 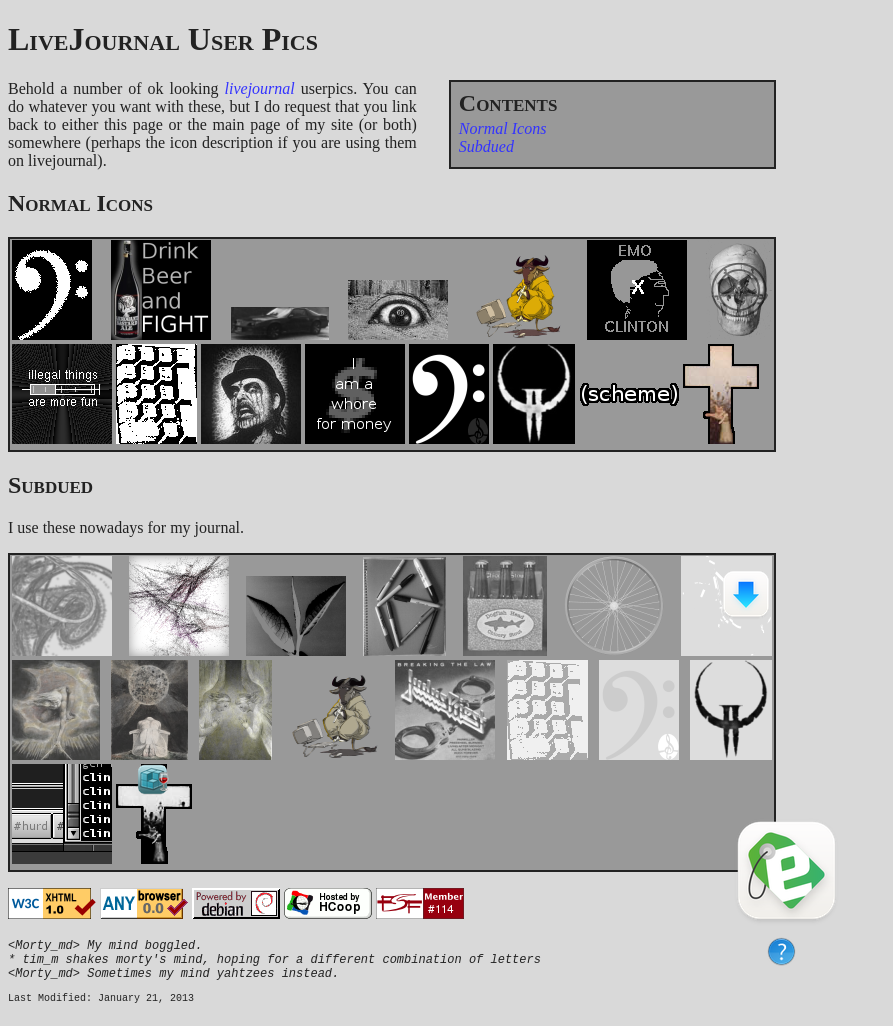 What do you see at coordinates (746, 594) in the screenshot?
I see `open kget download manager` at bounding box center [746, 594].